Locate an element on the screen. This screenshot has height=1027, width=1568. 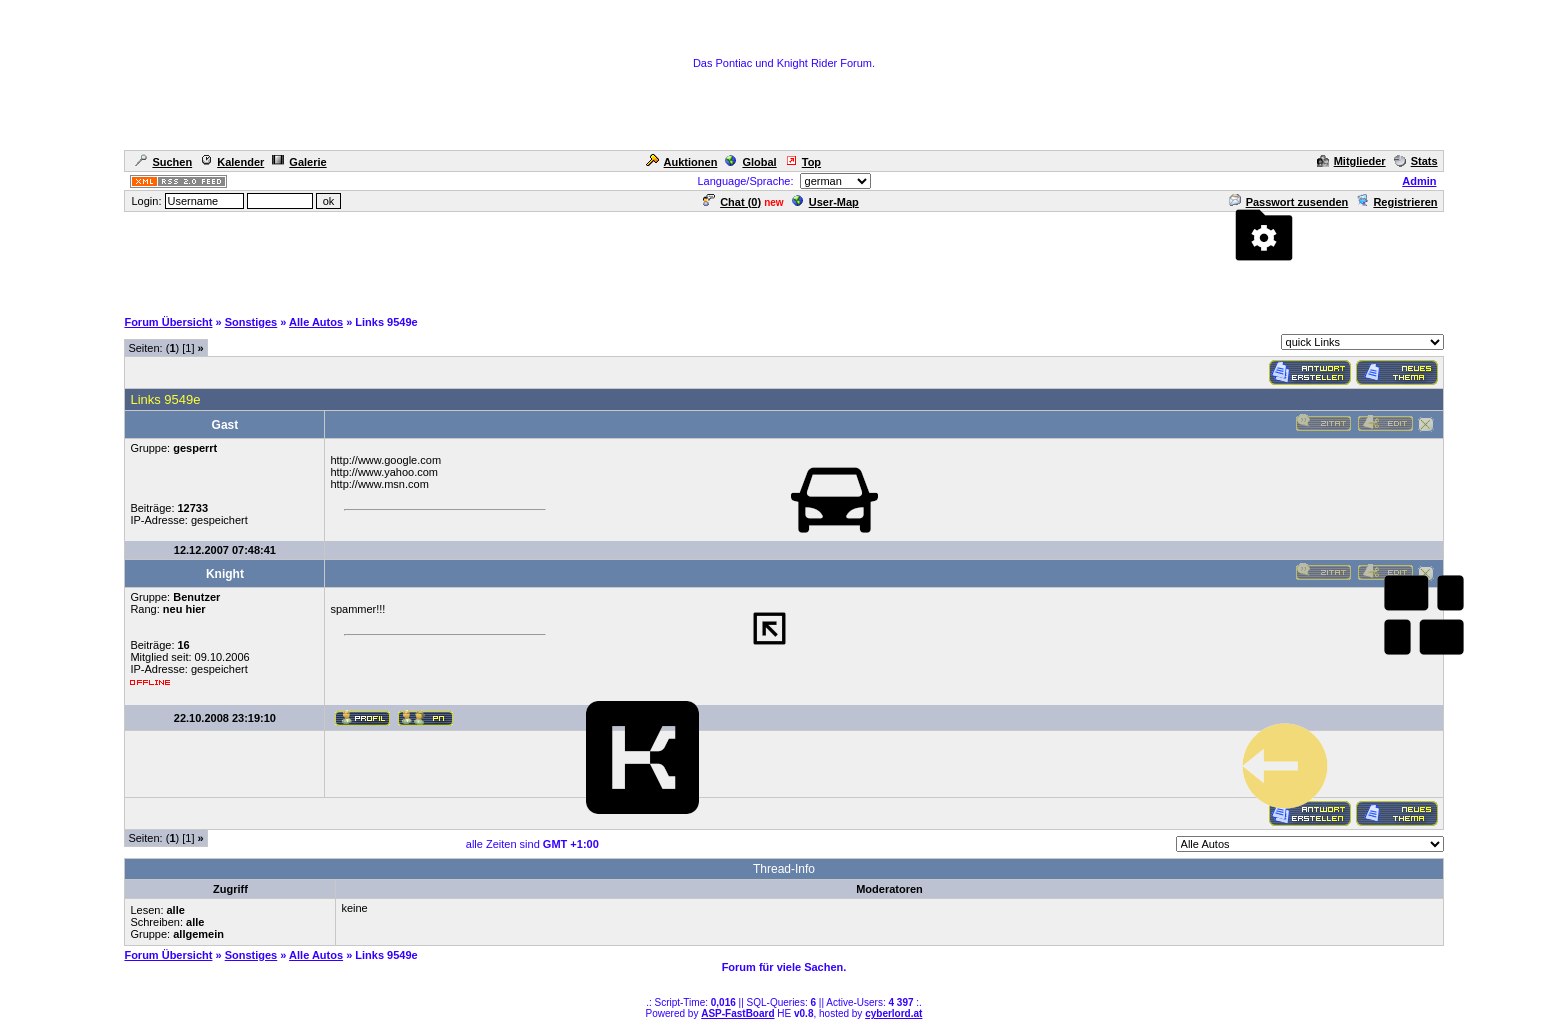
visit kongregate gaming platform is located at coordinates (642, 757).